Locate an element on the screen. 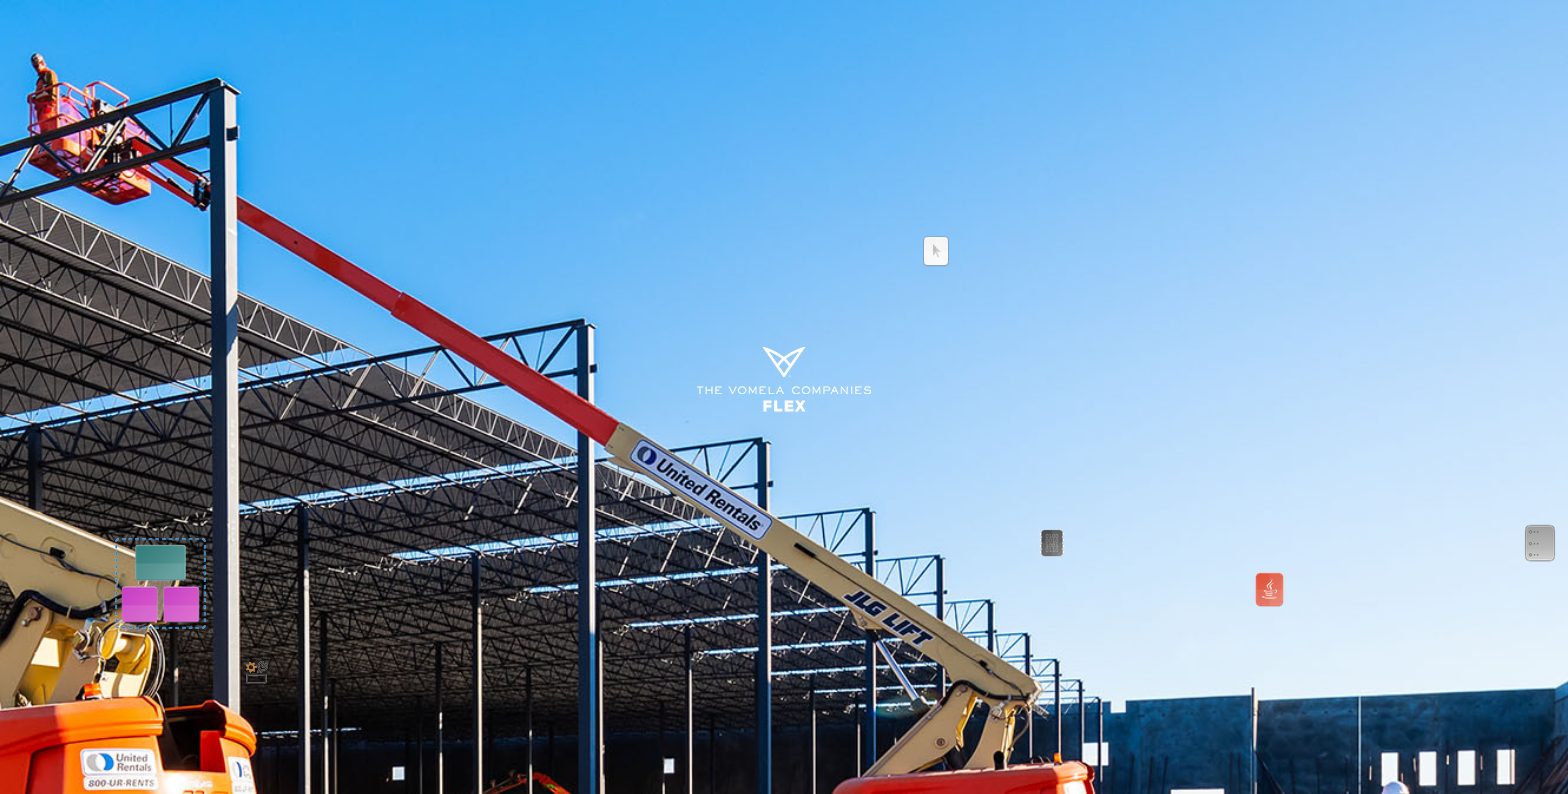 This screenshot has height=794, width=1568. cursor image file type is located at coordinates (936, 251).